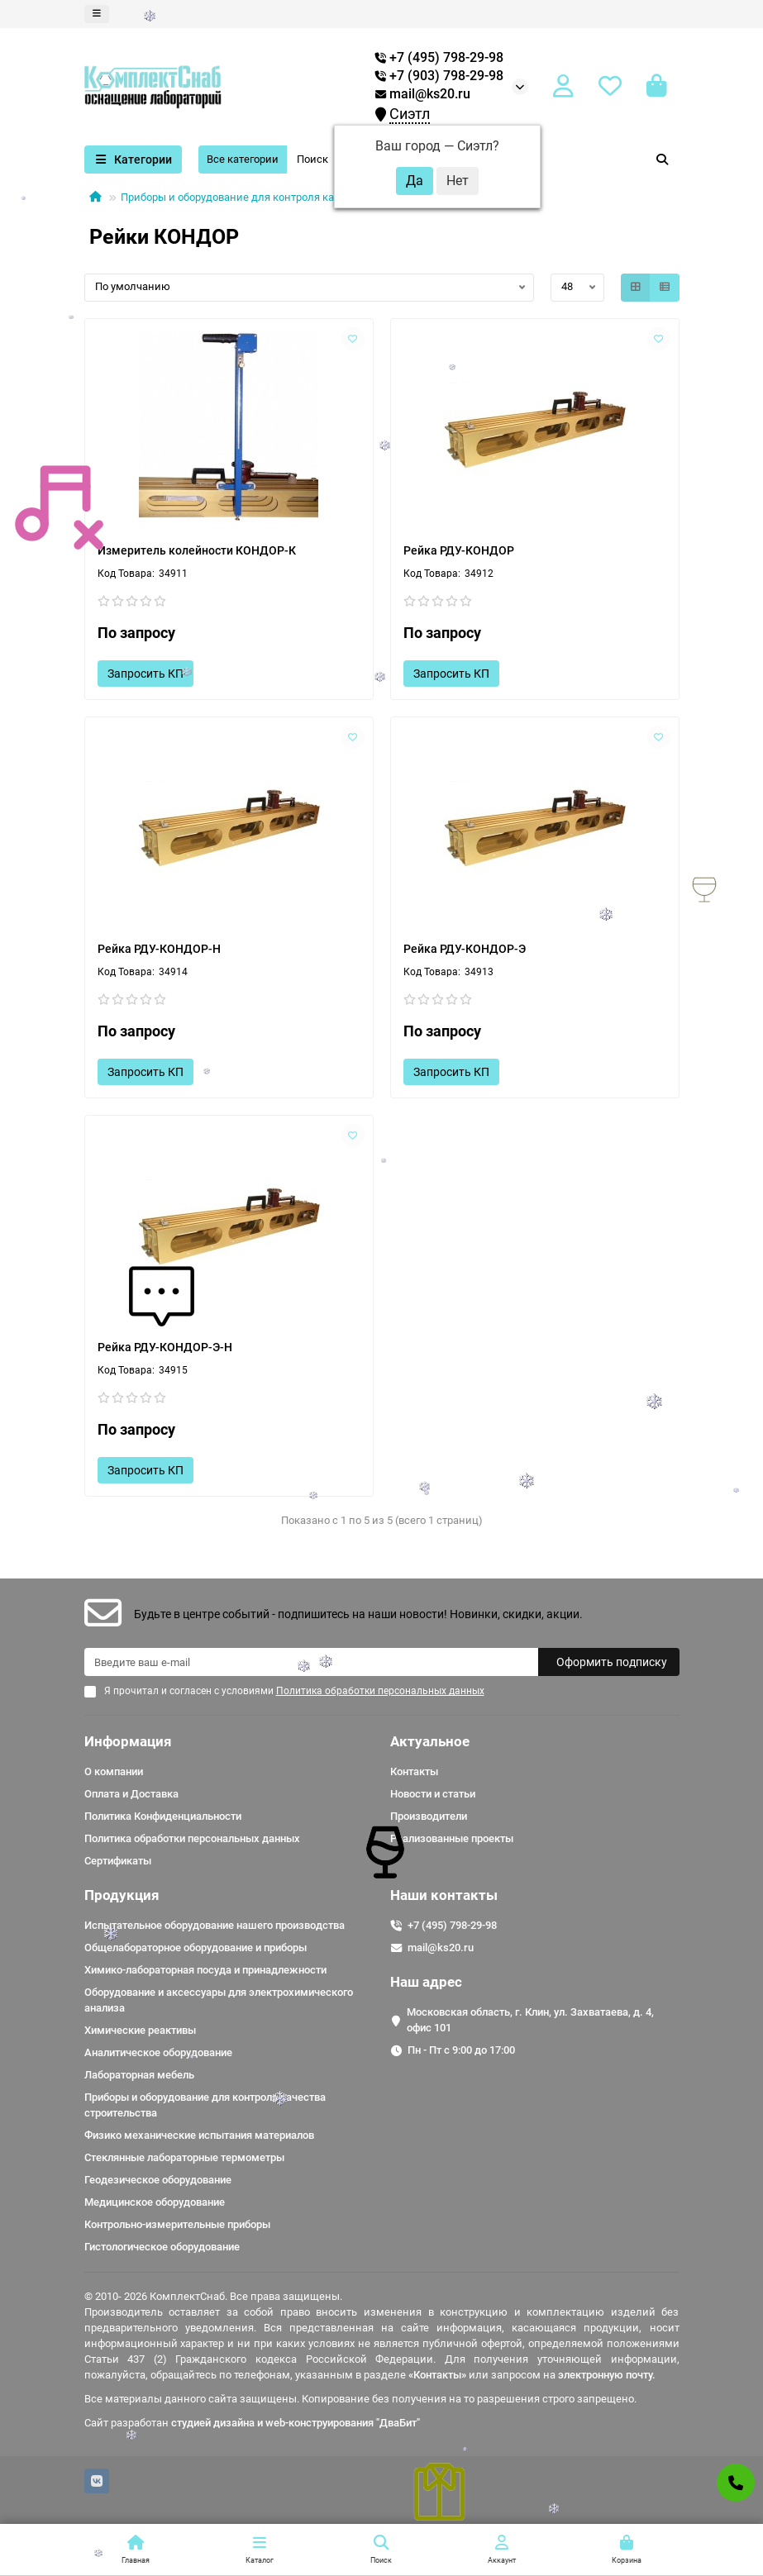  Describe the element at coordinates (385, 1850) in the screenshot. I see `browse wine selection or menu` at that location.